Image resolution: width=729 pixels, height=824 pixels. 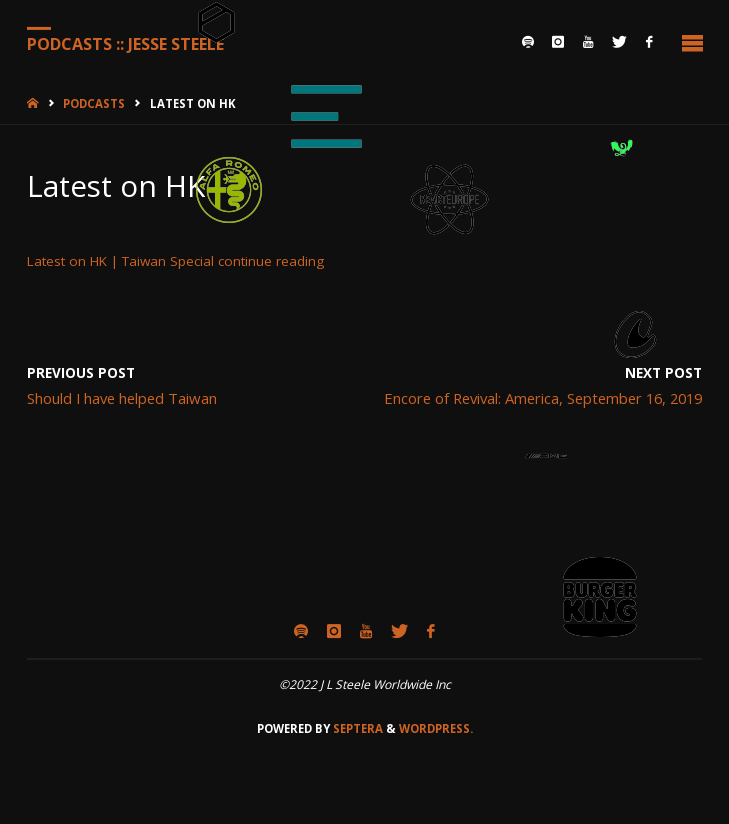 I want to click on Alfa Romeo brand logo, so click(x=229, y=190).